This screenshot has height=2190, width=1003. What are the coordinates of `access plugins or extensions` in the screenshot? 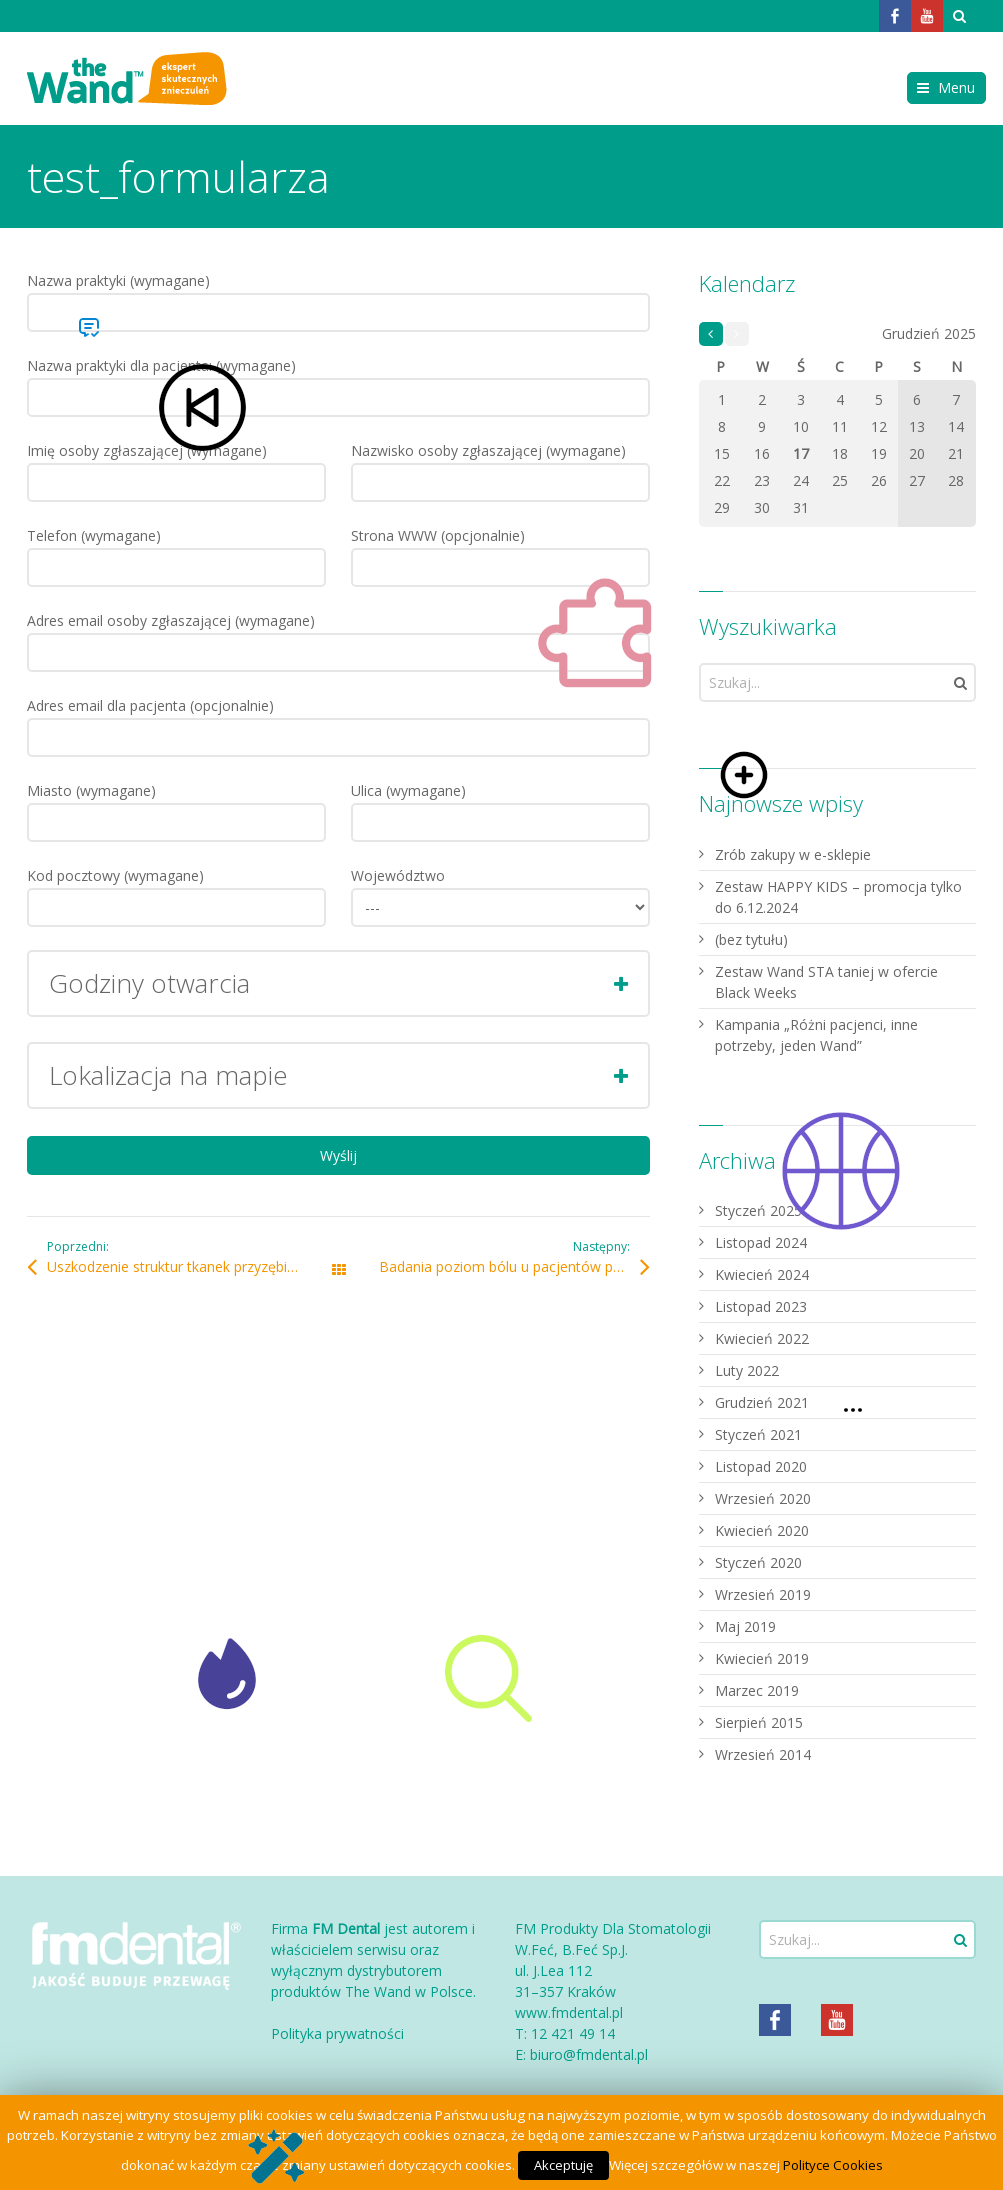 It's located at (601, 637).